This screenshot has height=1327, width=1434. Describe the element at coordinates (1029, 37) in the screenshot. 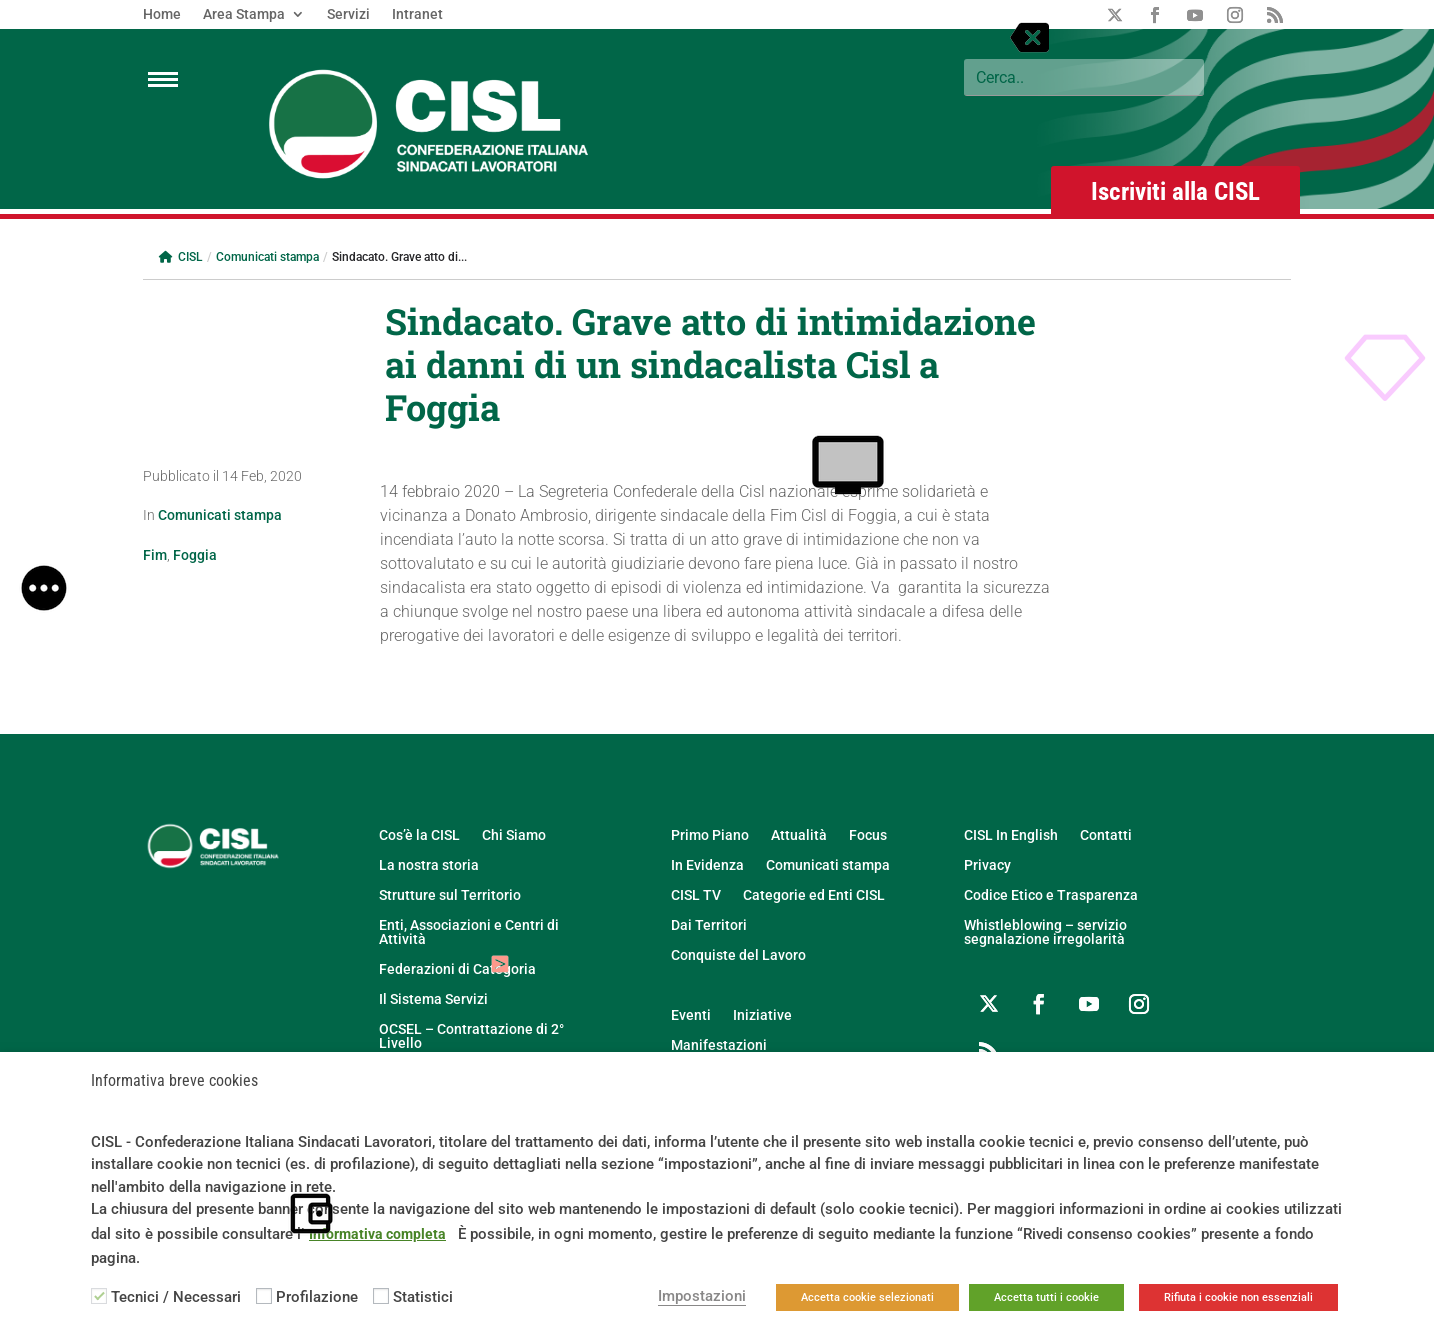

I see `delete the last character entered` at that location.